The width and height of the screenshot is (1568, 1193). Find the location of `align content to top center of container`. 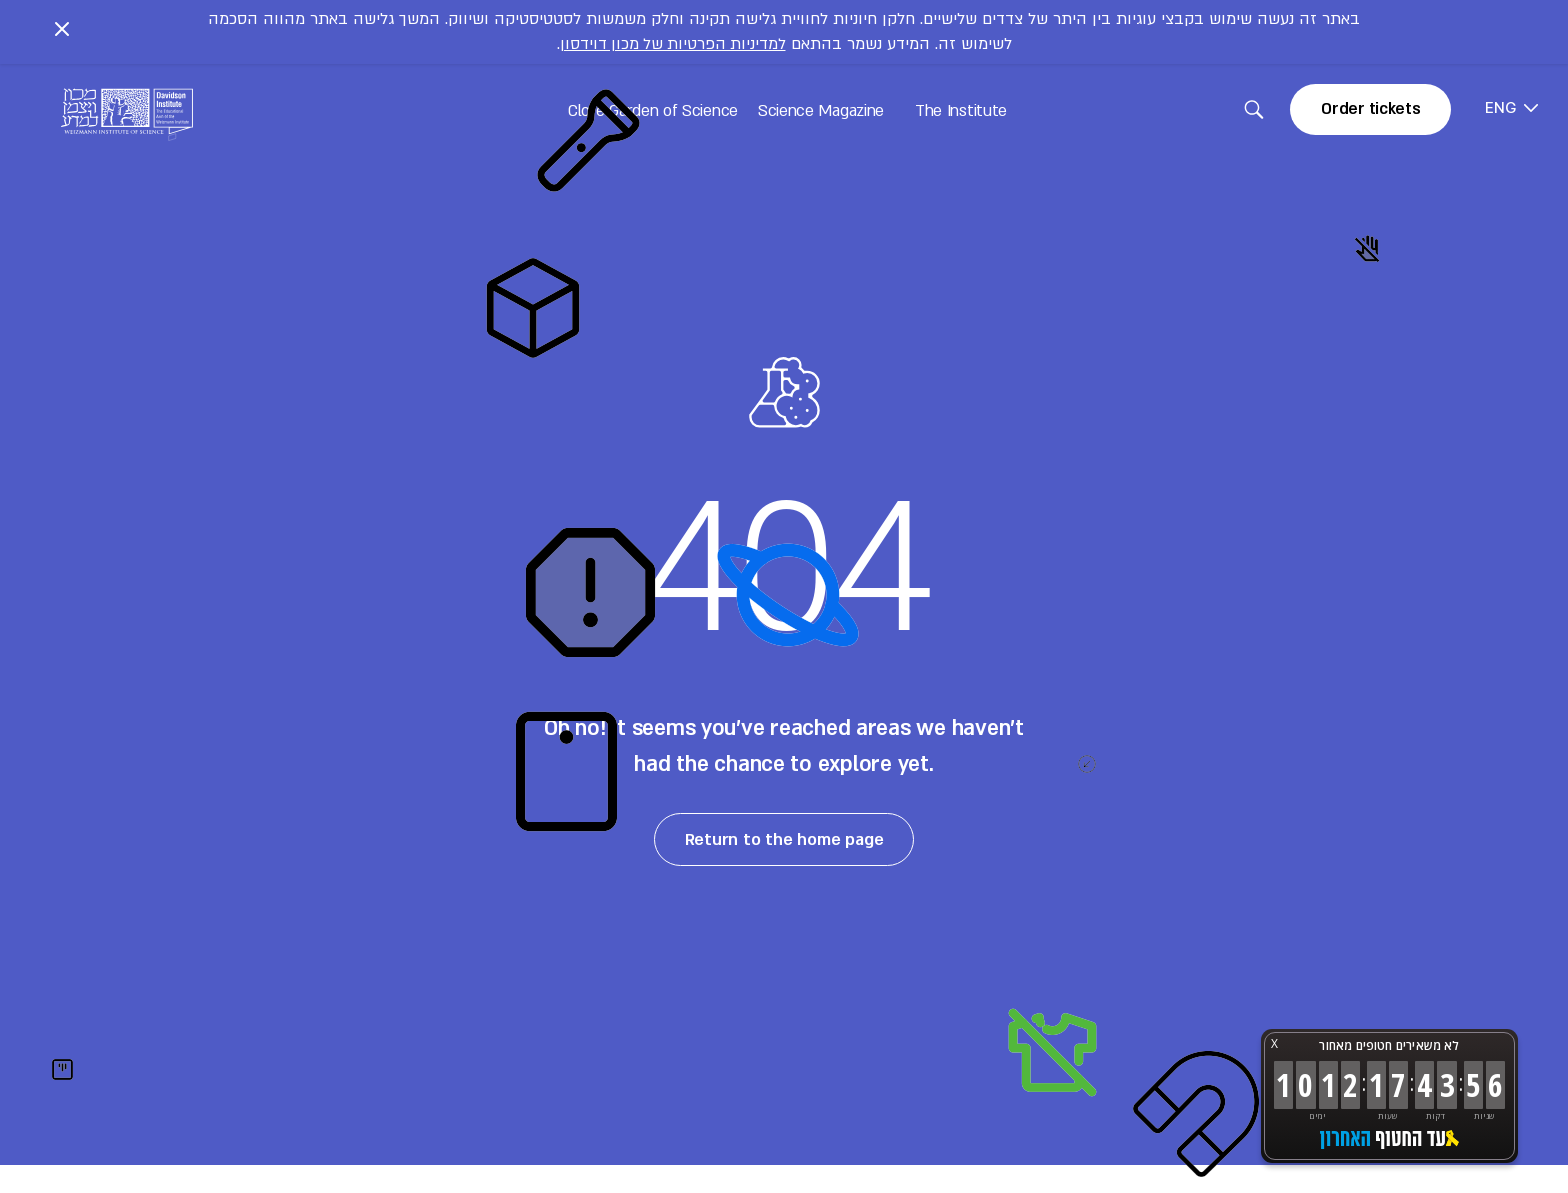

align content to top center of container is located at coordinates (62, 1069).